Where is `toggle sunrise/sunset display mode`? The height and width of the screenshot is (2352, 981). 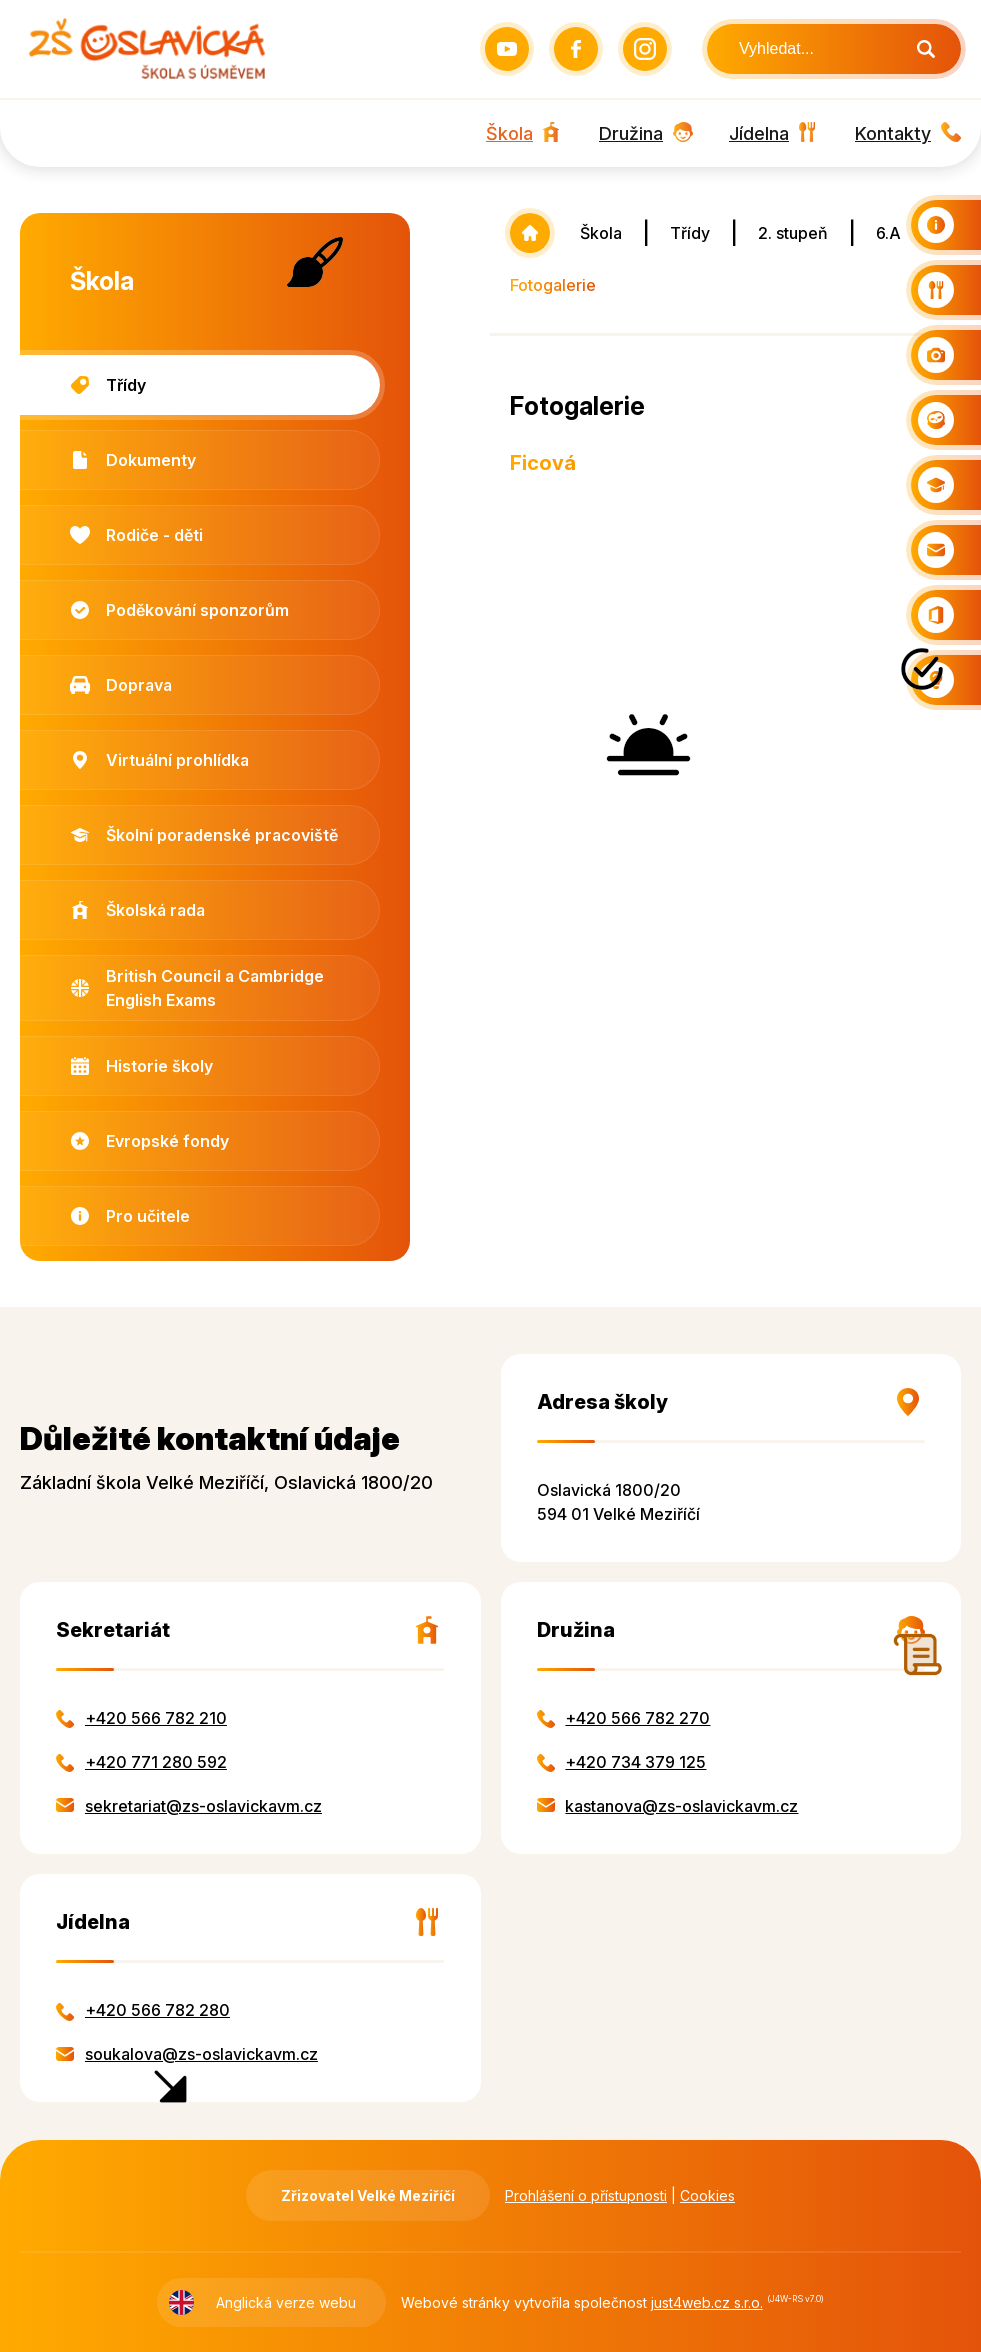
toggle sunrise/sunset display mode is located at coordinates (648, 747).